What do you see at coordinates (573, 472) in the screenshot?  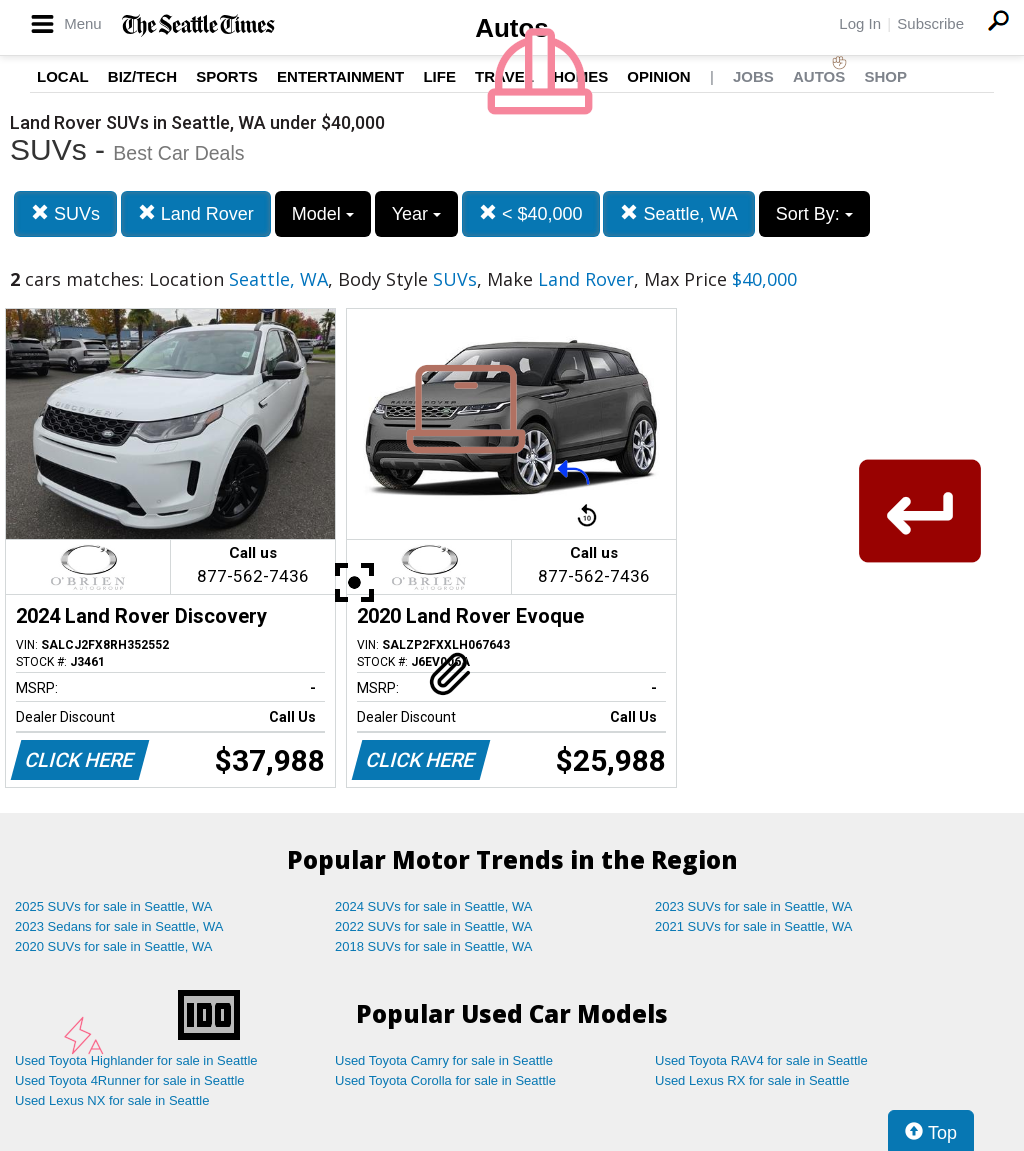 I see `reply to a message` at bounding box center [573, 472].